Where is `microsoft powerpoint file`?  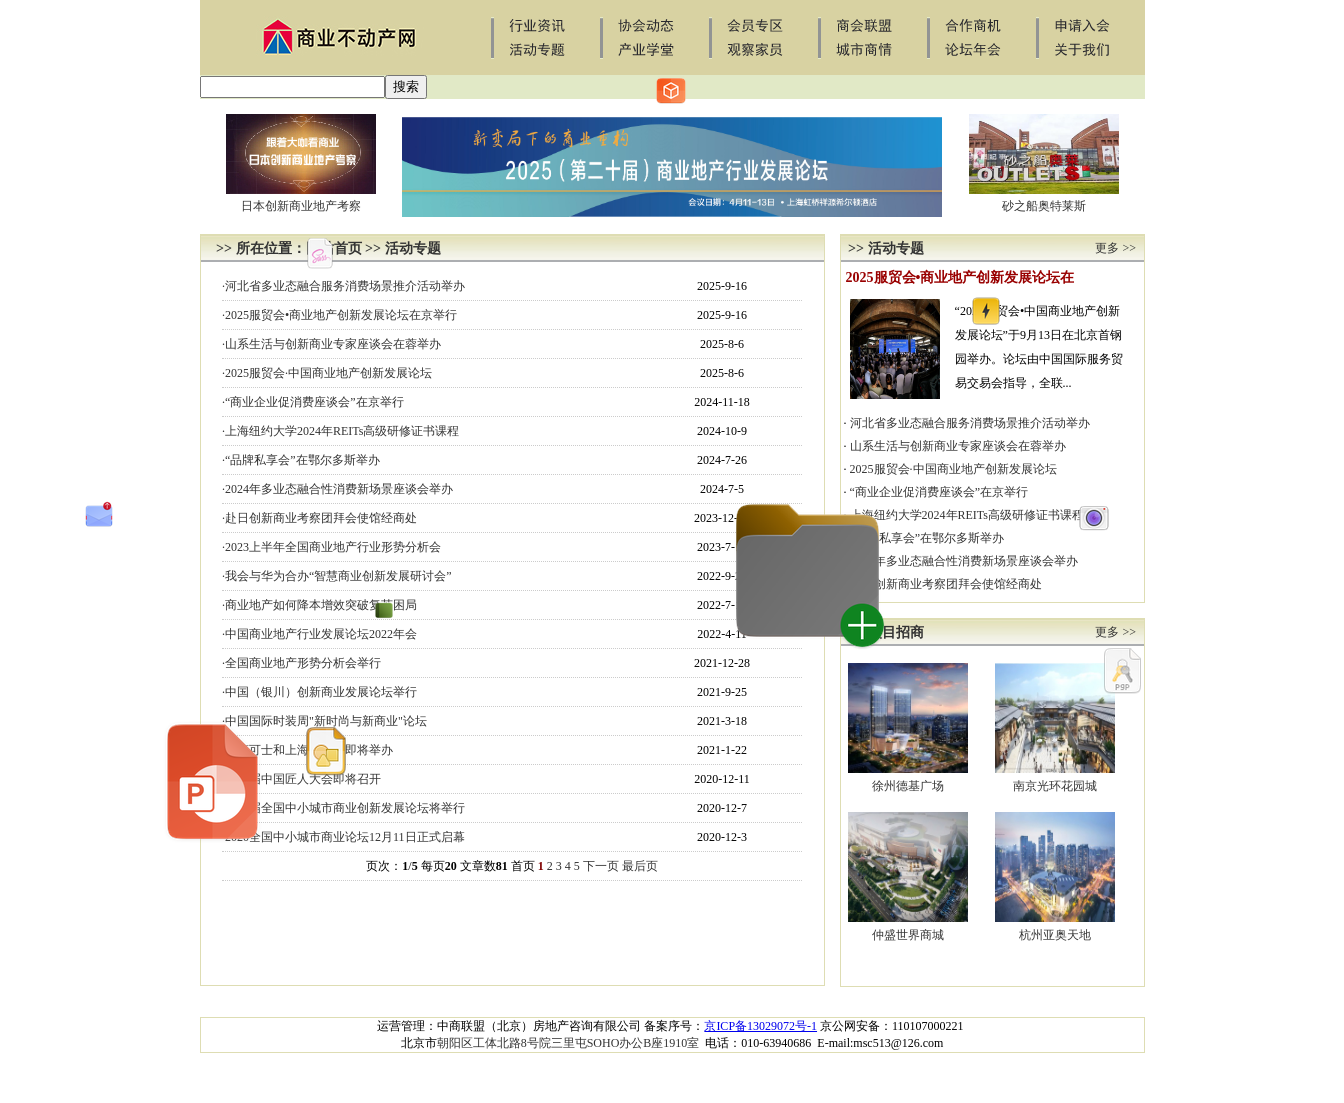 microsoft powerpoint file is located at coordinates (212, 781).